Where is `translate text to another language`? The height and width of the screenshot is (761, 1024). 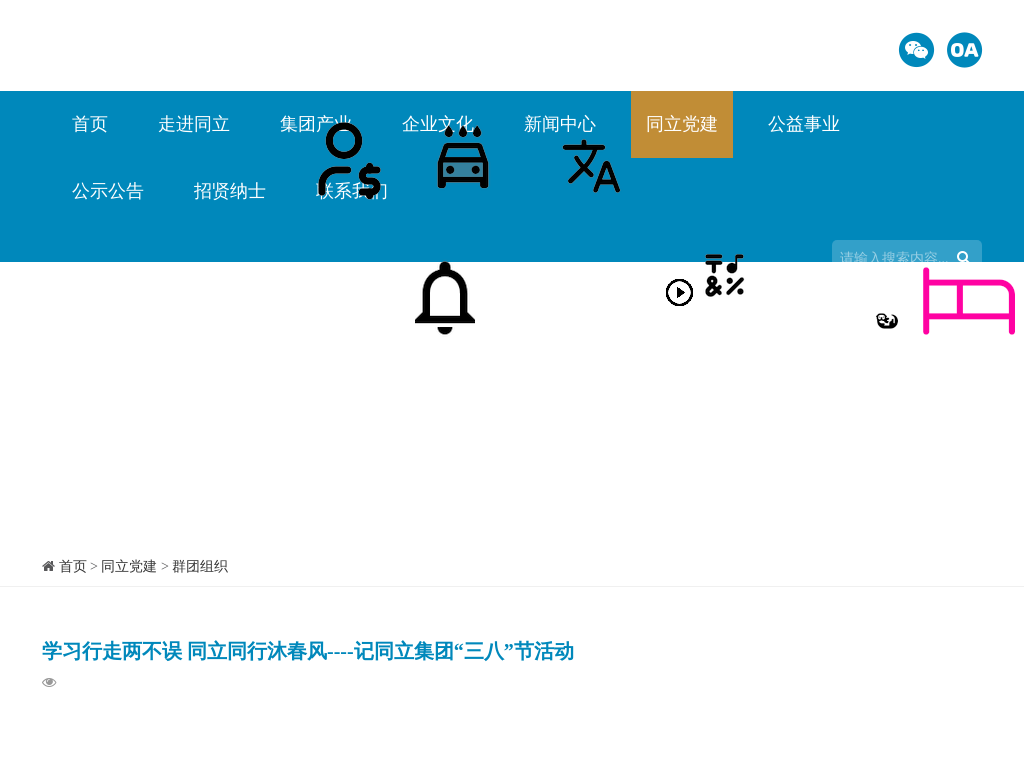
translate text to another language is located at coordinates (592, 166).